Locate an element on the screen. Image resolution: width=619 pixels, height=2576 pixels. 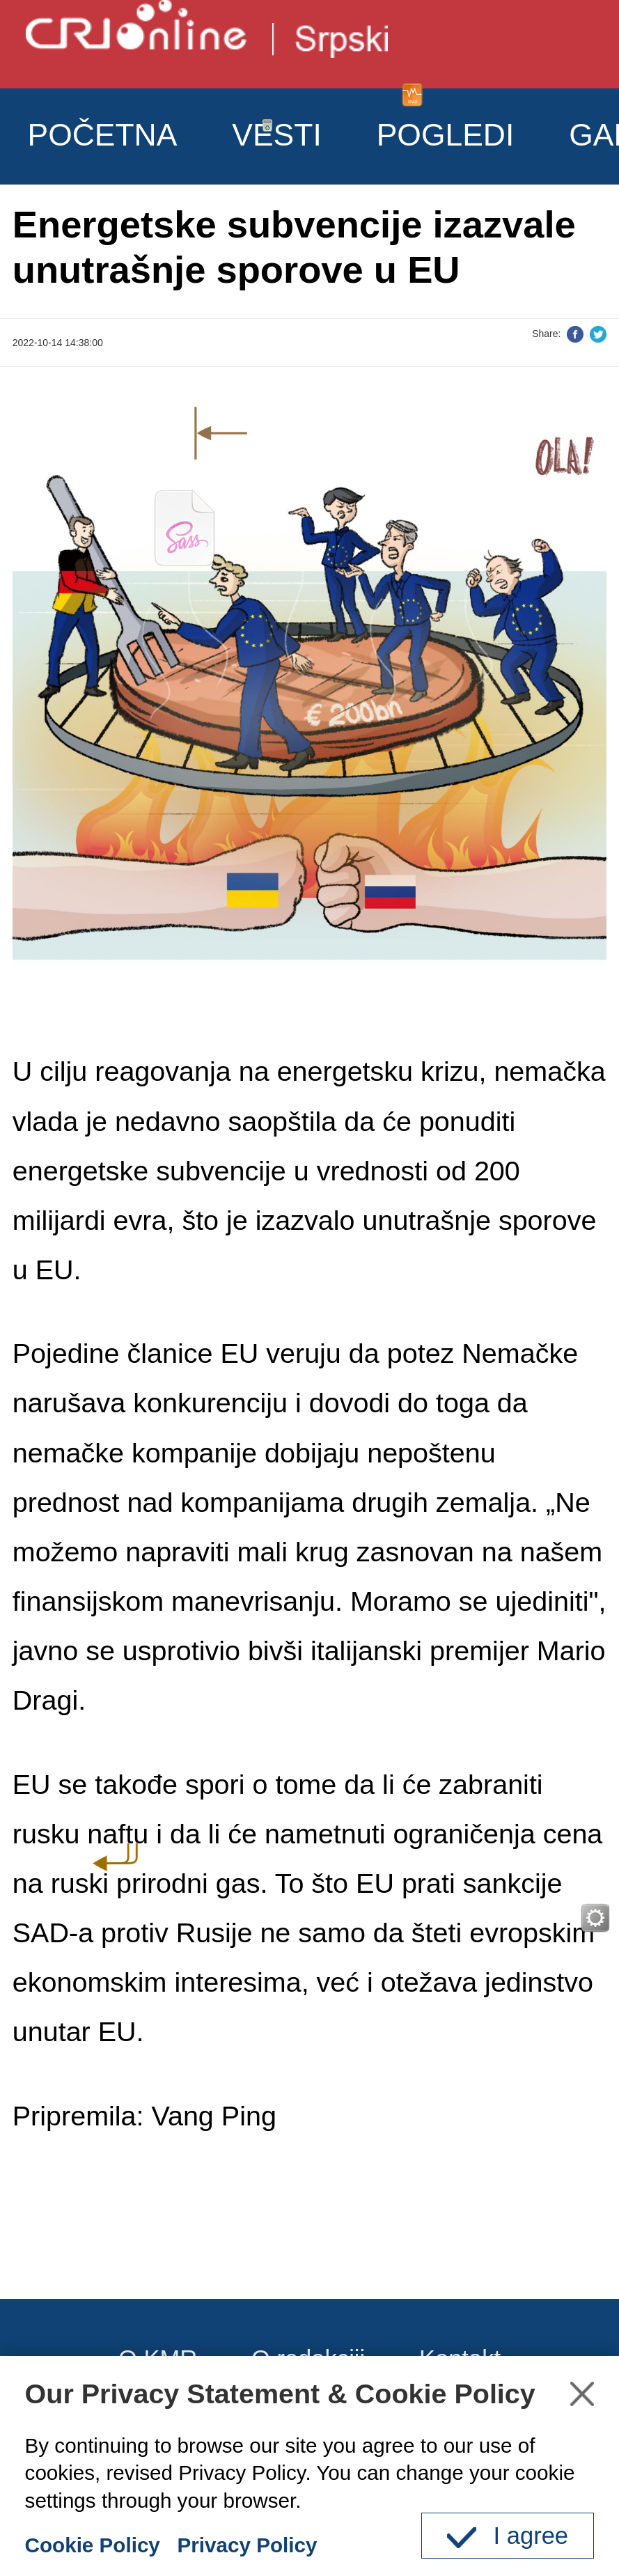
open the trash or recycle bin is located at coordinates (267, 125).